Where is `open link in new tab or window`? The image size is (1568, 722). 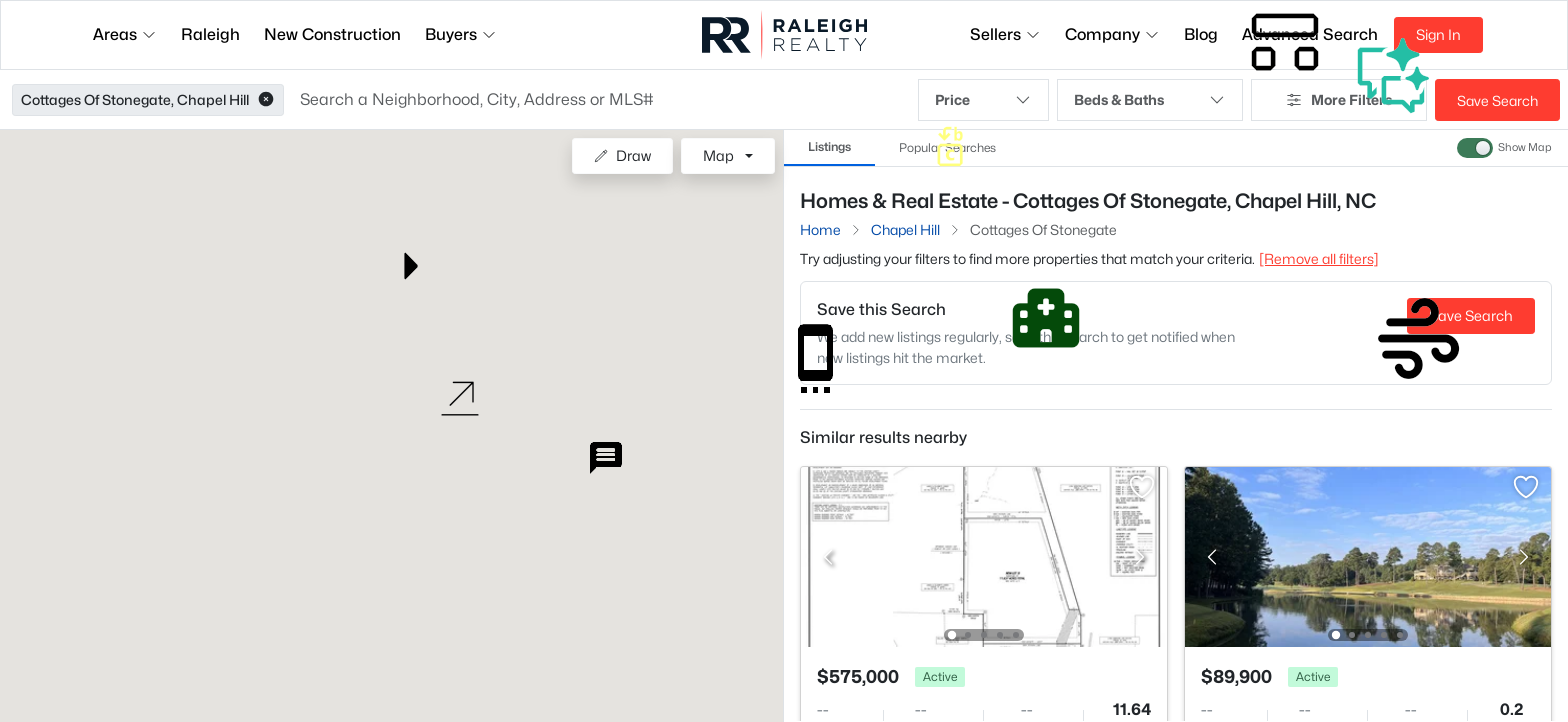
open link in new tab or window is located at coordinates (460, 397).